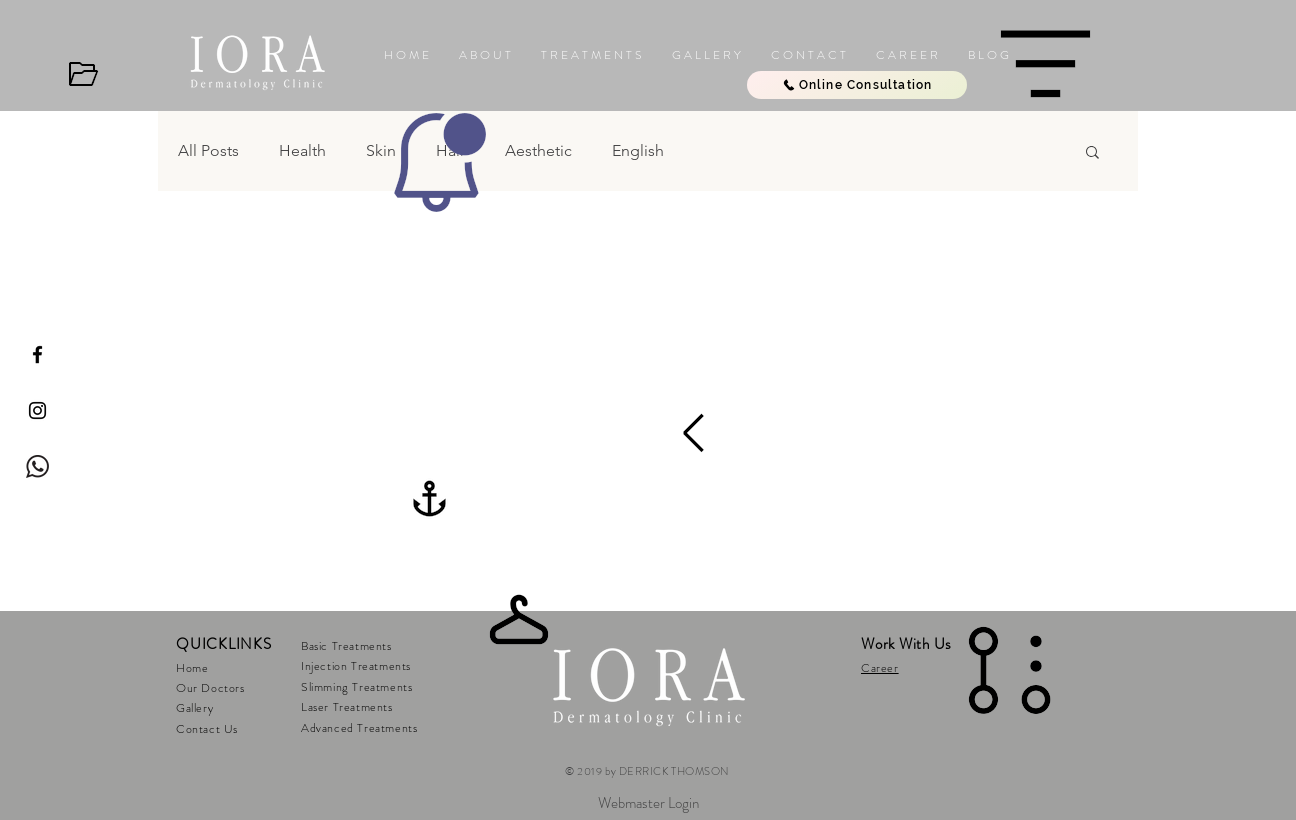 The image size is (1296, 820). I want to click on filter or sort list items, so click(1045, 67).